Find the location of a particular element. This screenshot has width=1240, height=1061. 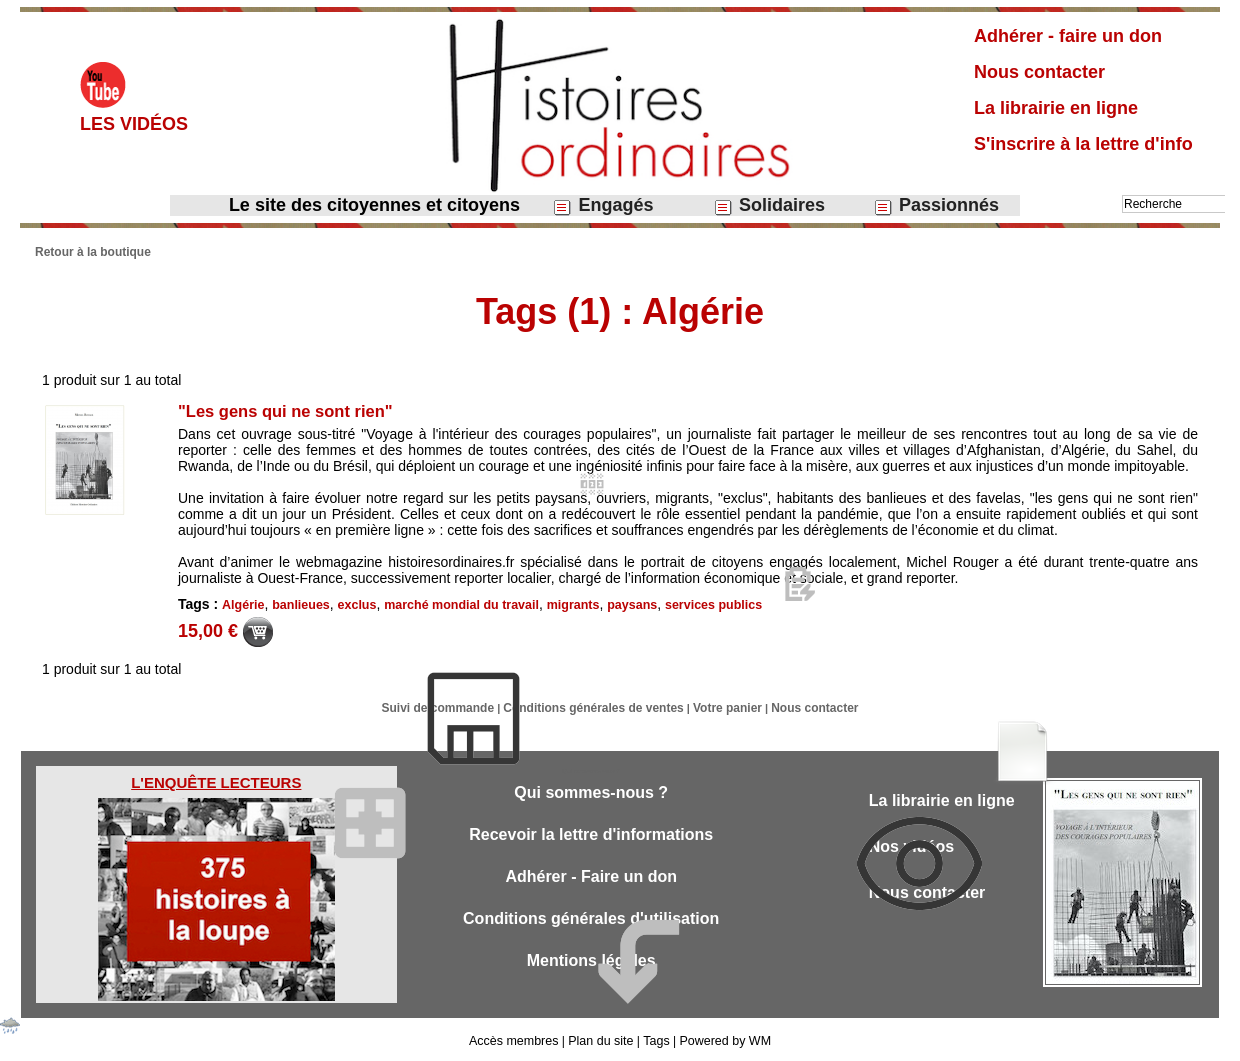

battery fully charged and currently charging is located at coordinates (798, 584).